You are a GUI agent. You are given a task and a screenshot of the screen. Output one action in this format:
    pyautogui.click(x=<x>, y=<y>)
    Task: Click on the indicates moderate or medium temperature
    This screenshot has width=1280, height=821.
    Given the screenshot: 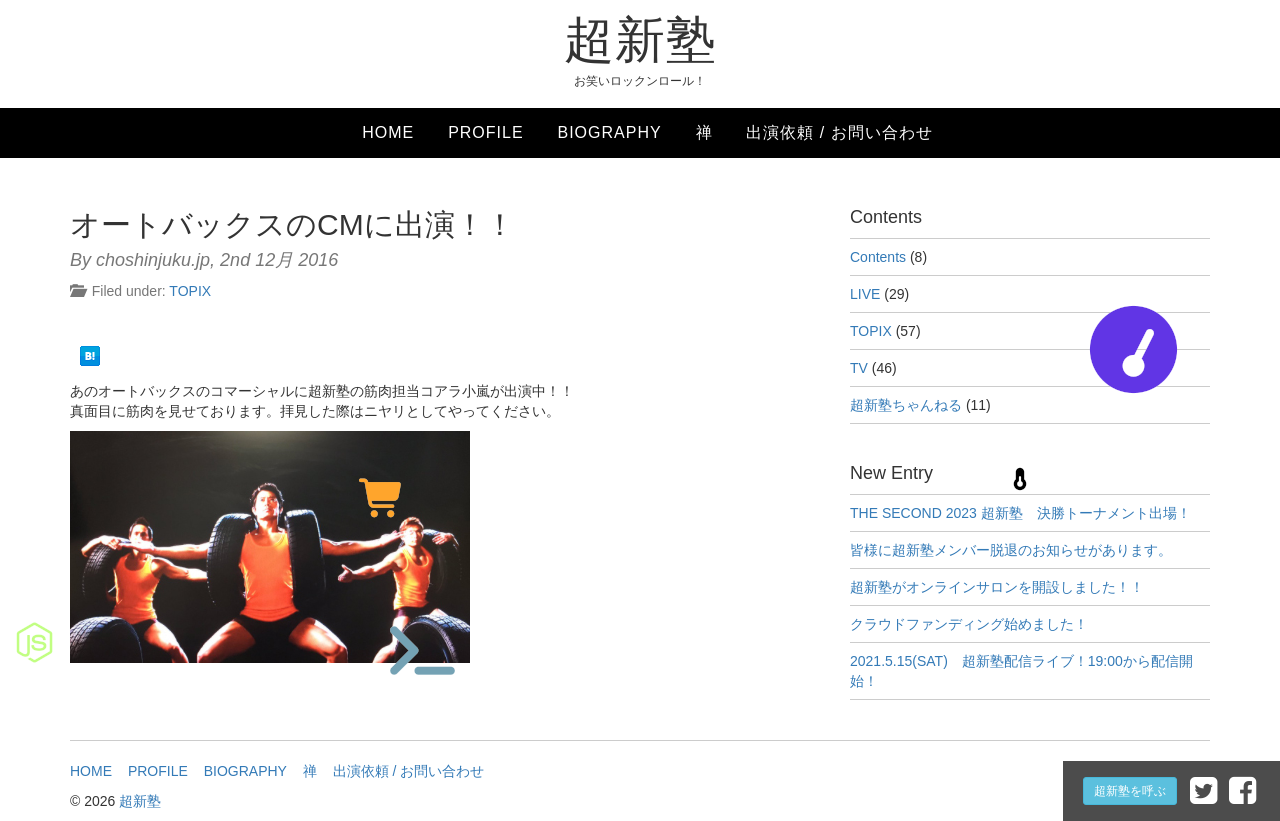 What is the action you would take?
    pyautogui.click(x=1020, y=479)
    